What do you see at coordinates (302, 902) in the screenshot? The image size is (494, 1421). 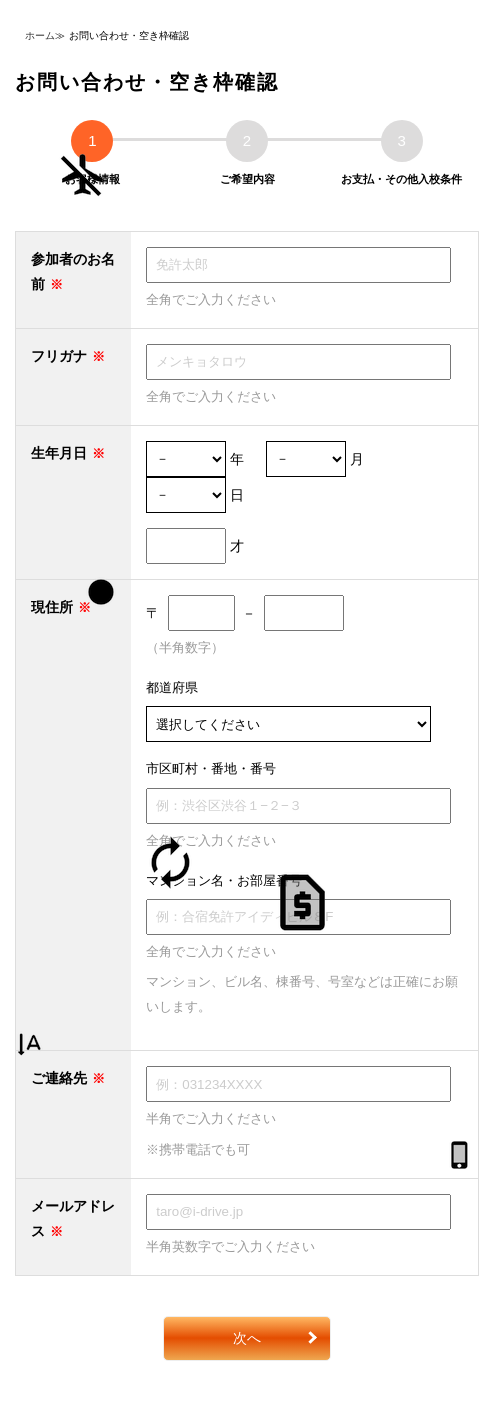 I see `view invoice or billing document` at bounding box center [302, 902].